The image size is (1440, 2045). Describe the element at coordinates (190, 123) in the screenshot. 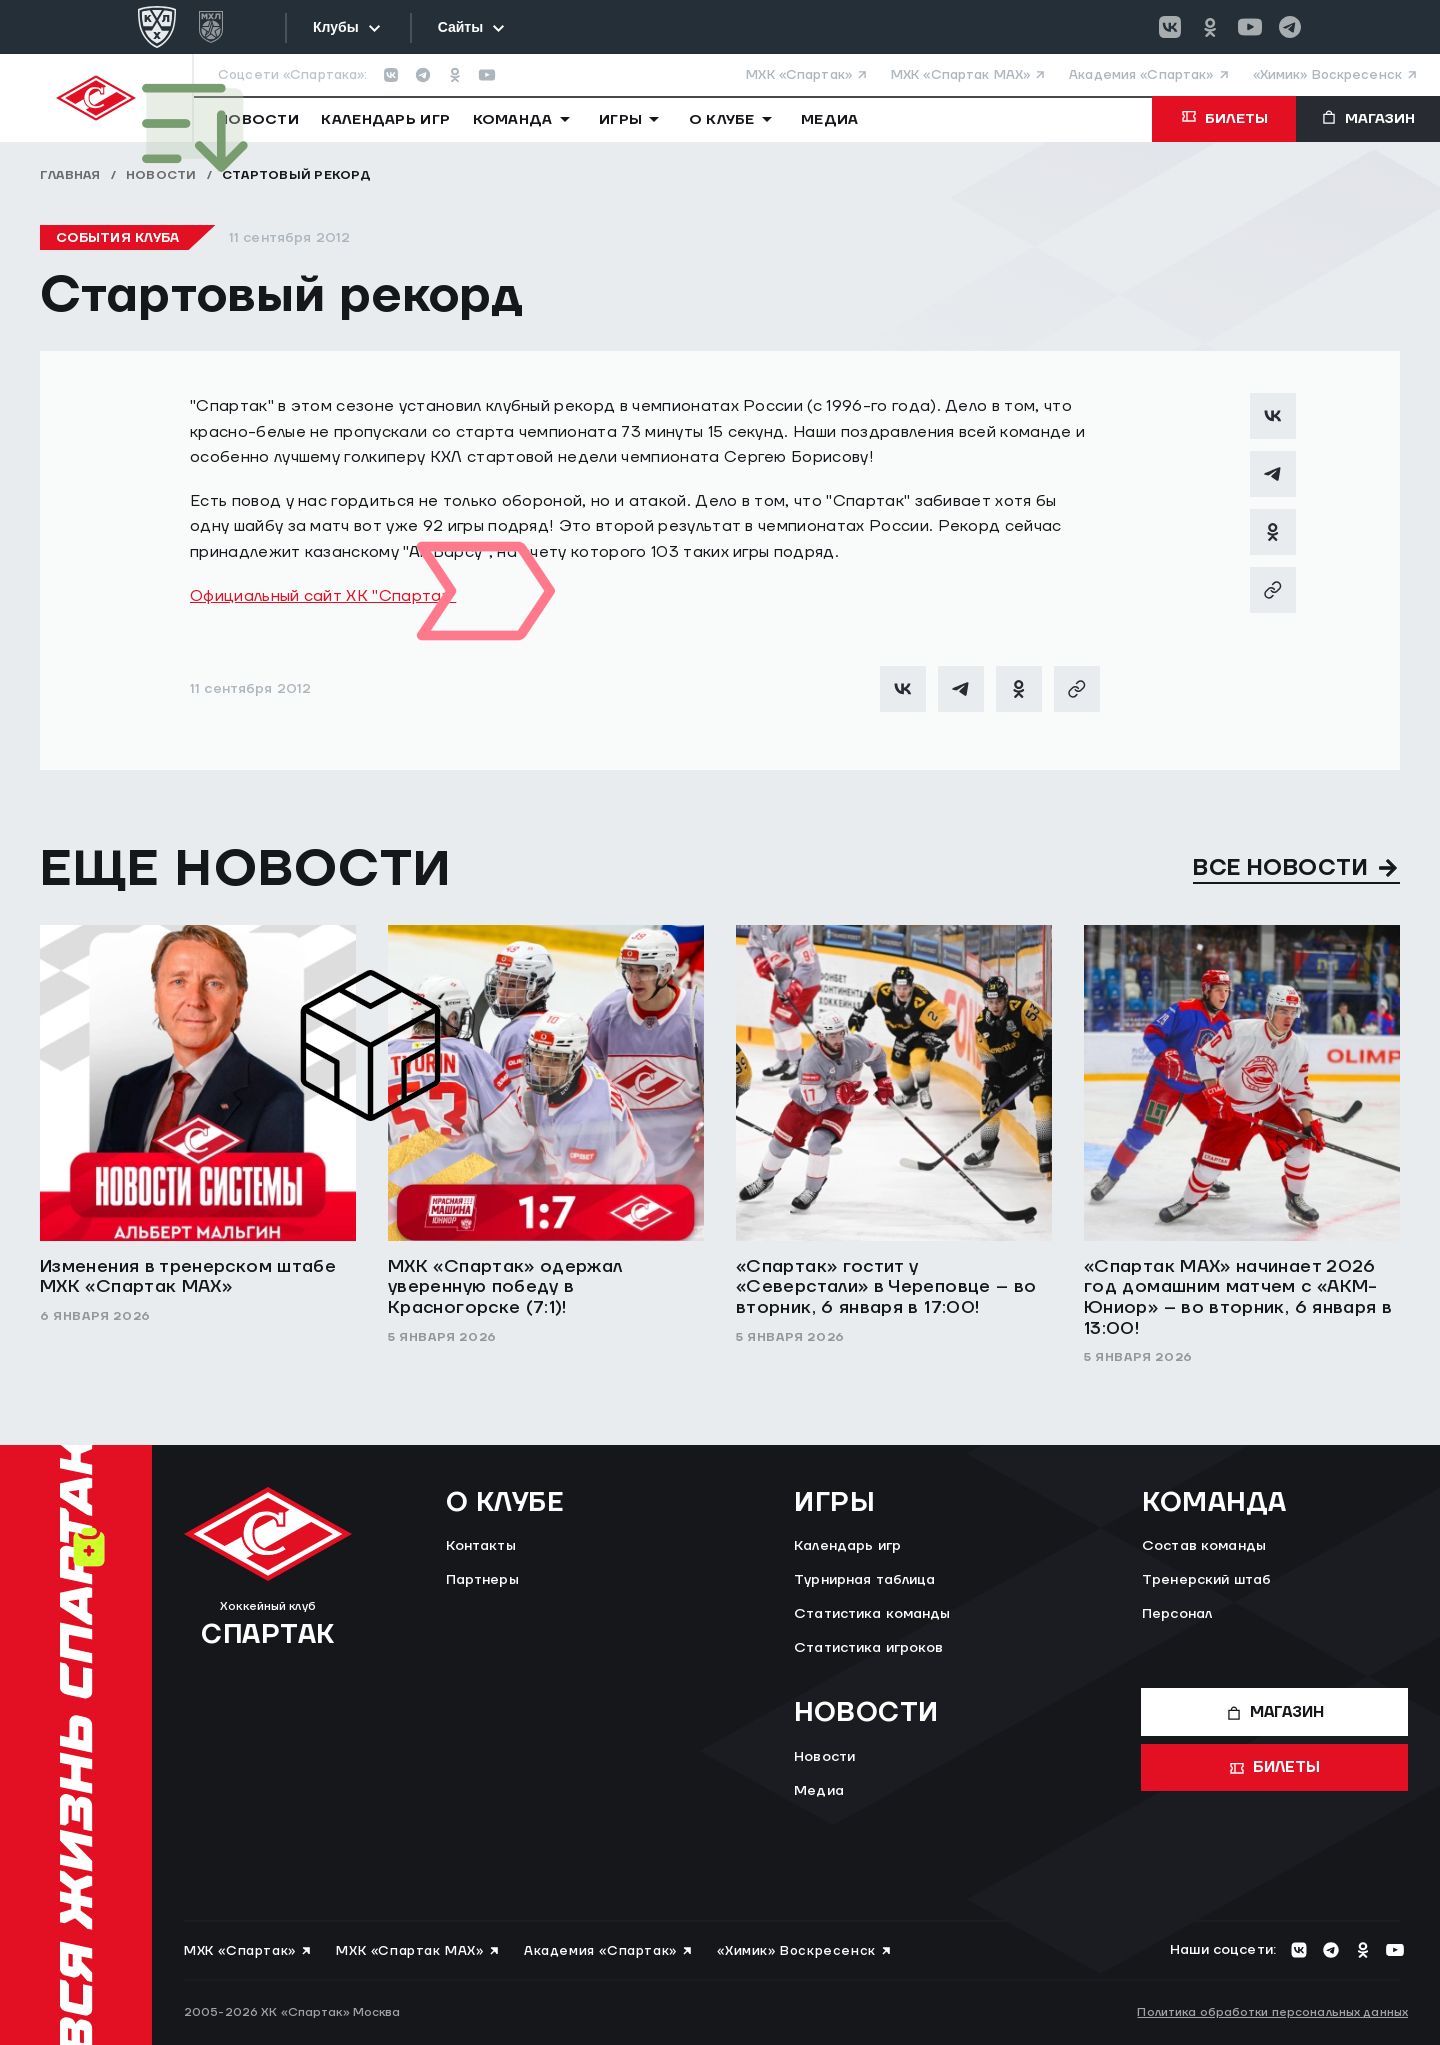

I see `sort items in ascending order` at that location.